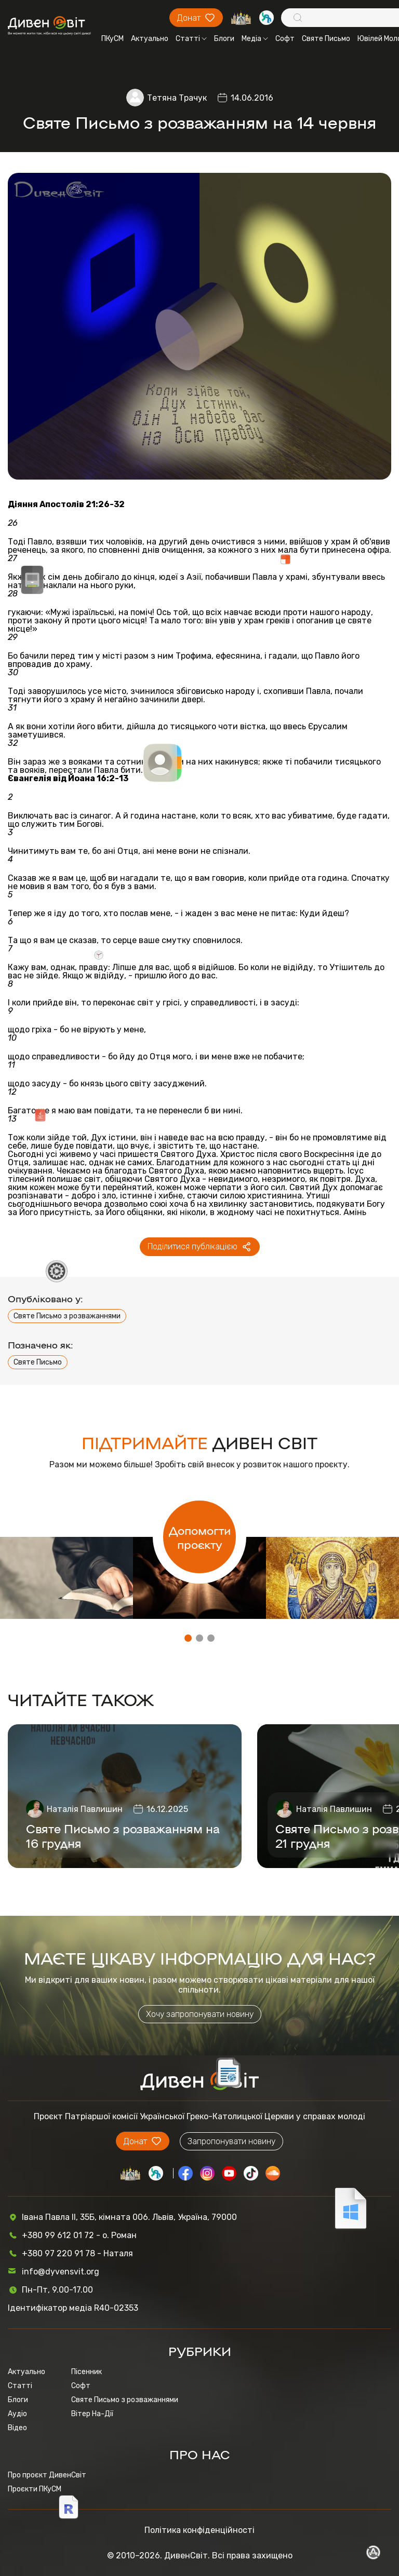 The width and height of the screenshot is (399, 2576). Describe the element at coordinates (40, 1115) in the screenshot. I see `a java source code file` at that location.